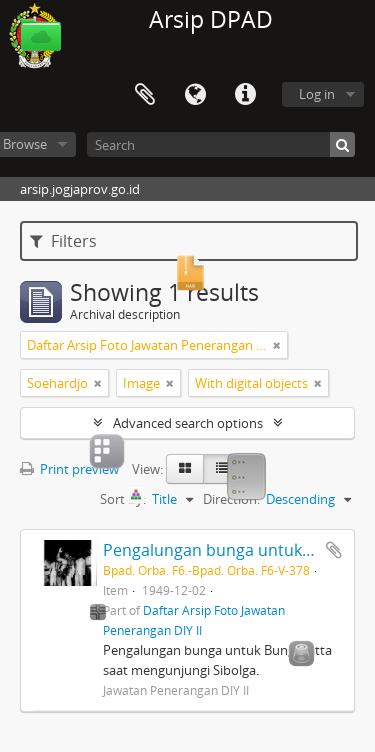 The width and height of the screenshot is (375, 752). What do you see at coordinates (107, 452) in the screenshot?
I see `open xfdashboard application overview` at bounding box center [107, 452].